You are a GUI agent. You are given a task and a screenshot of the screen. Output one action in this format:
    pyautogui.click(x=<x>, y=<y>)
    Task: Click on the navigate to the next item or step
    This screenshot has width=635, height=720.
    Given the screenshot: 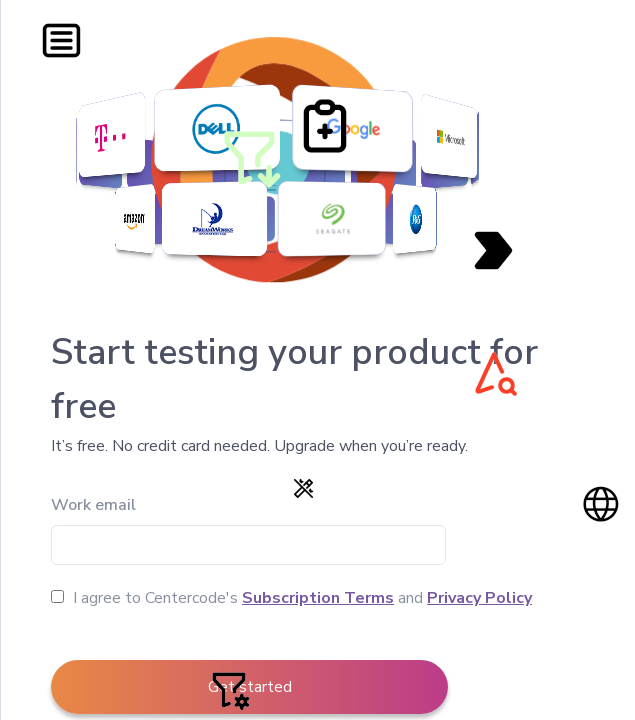 What is the action you would take?
    pyautogui.click(x=493, y=250)
    